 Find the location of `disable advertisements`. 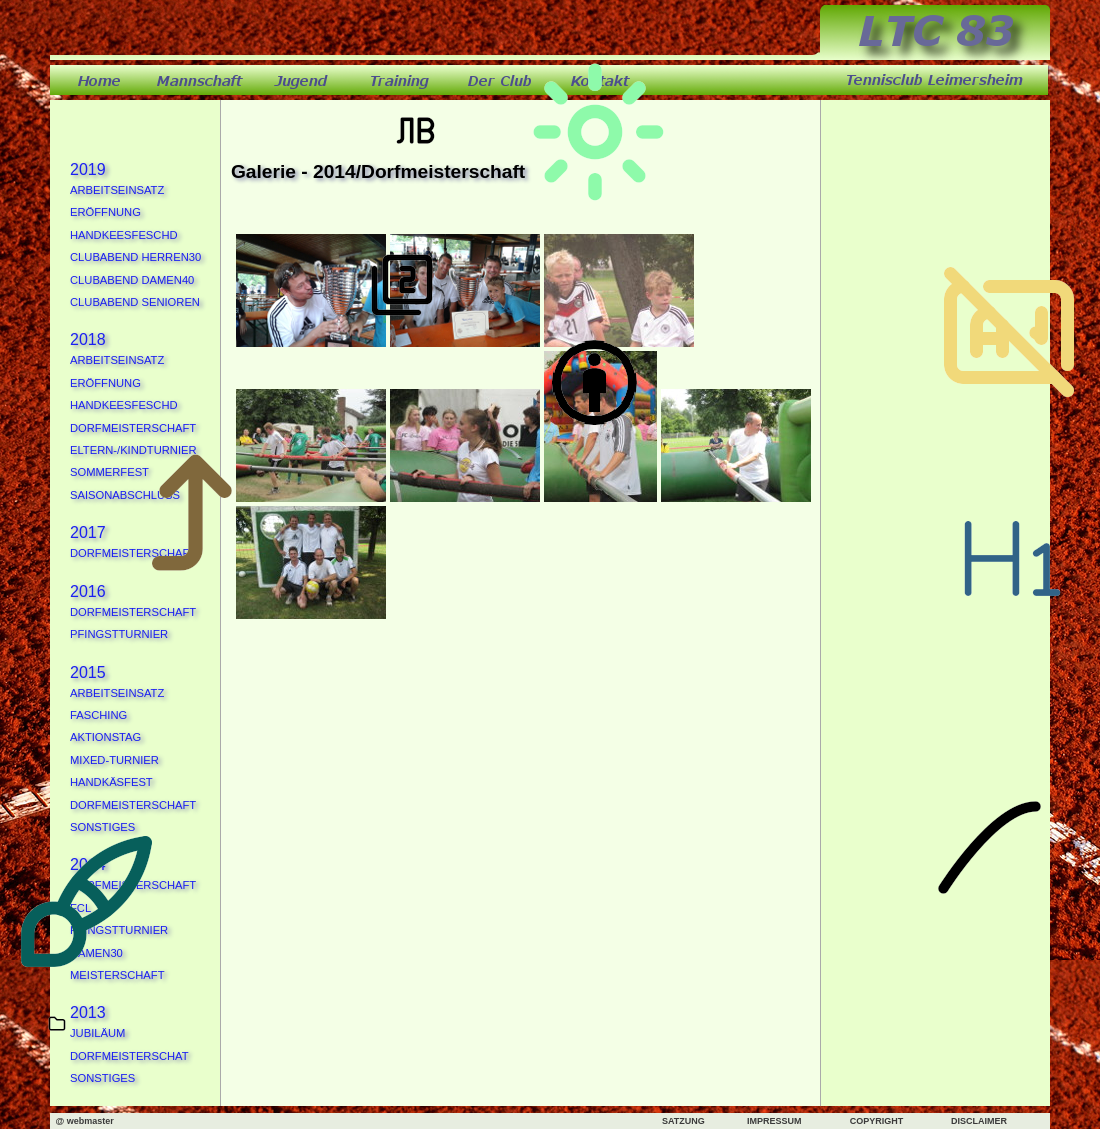

disable advertisements is located at coordinates (1009, 332).